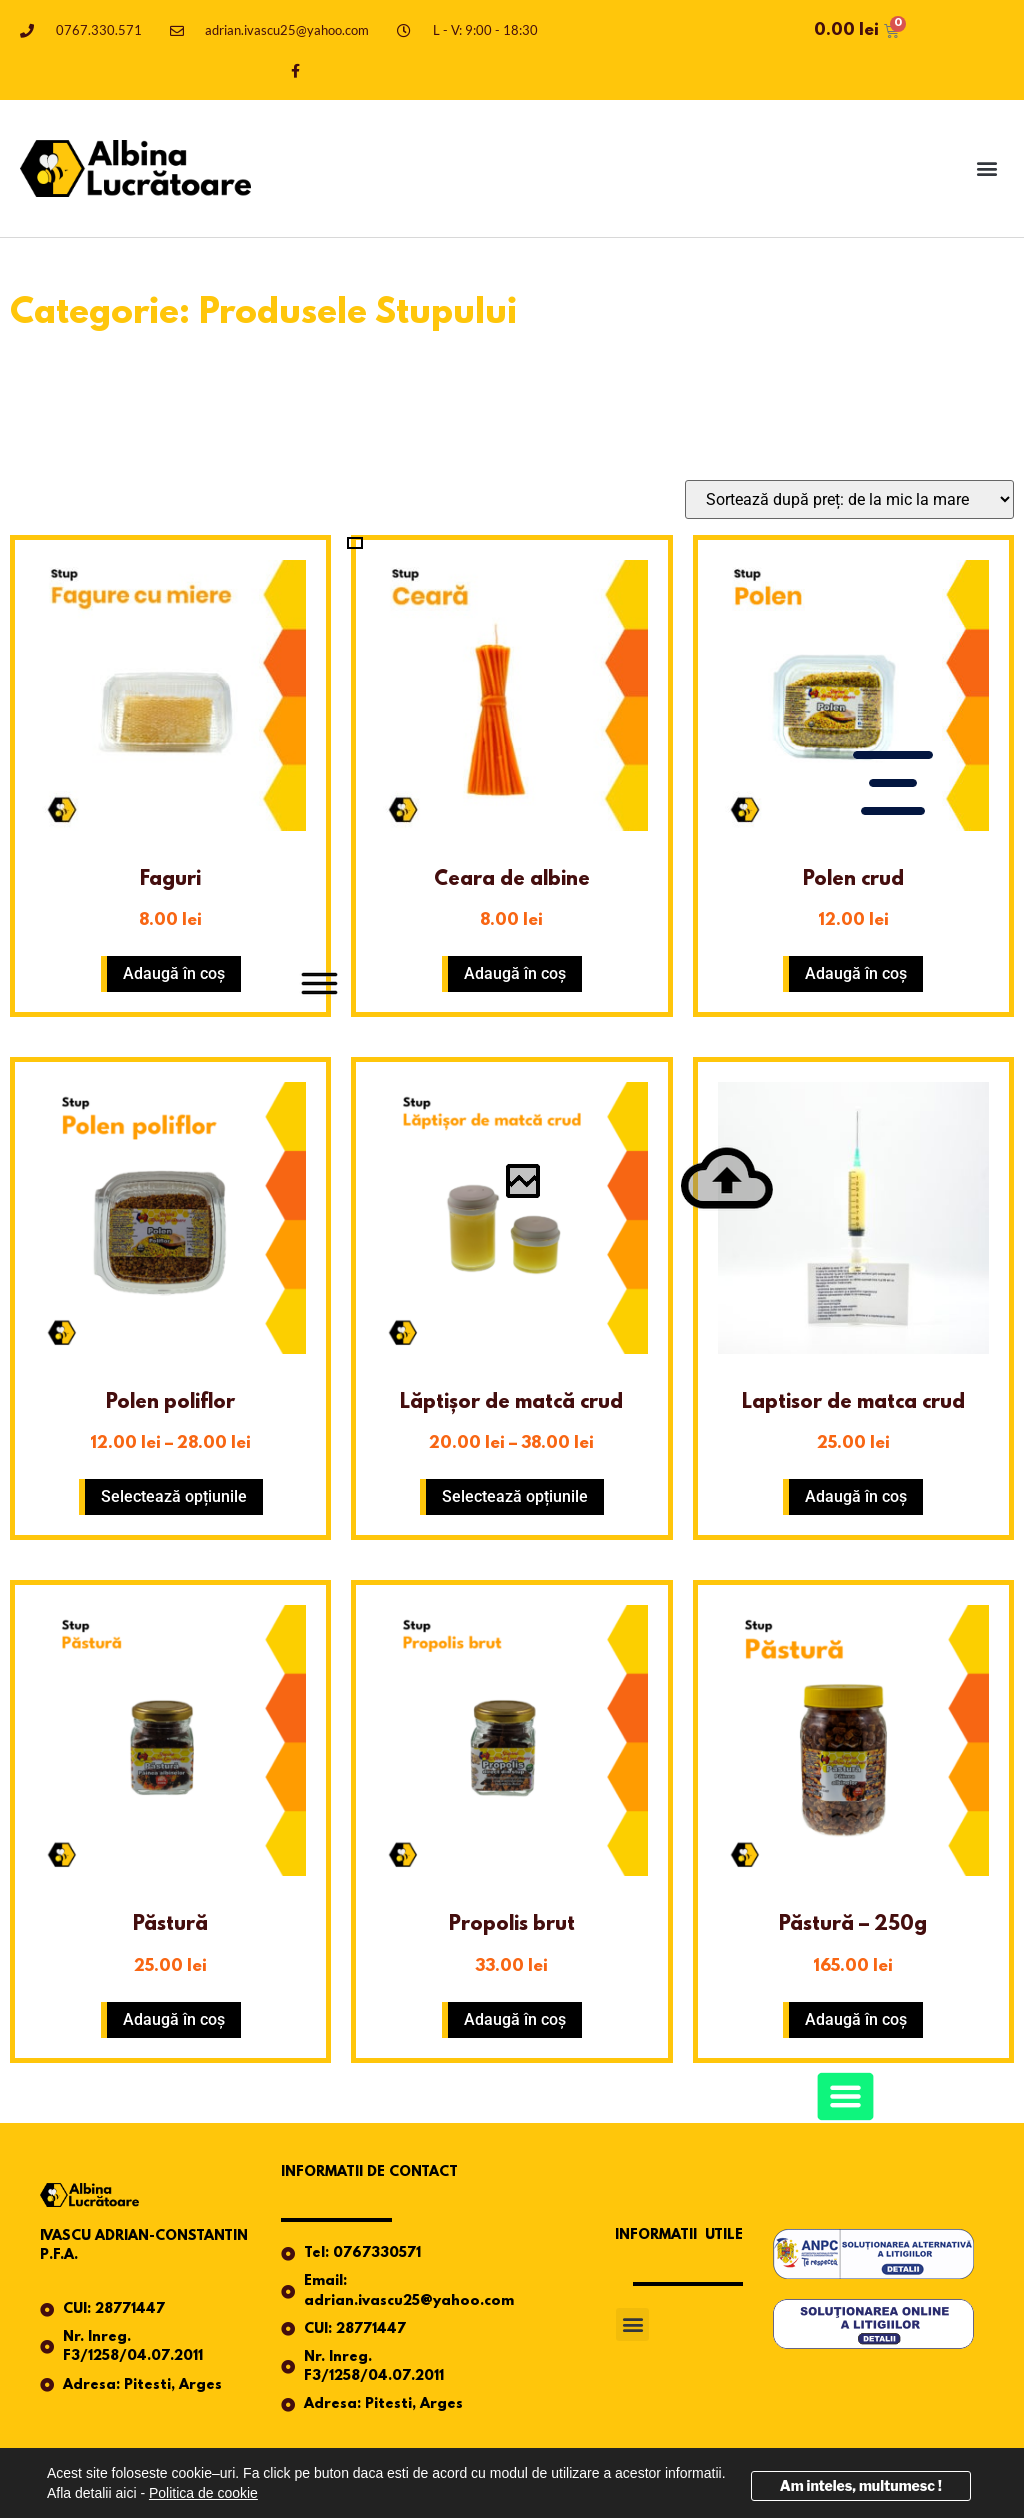  Describe the element at coordinates (845, 2096) in the screenshot. I see `view article or document content` at that location.